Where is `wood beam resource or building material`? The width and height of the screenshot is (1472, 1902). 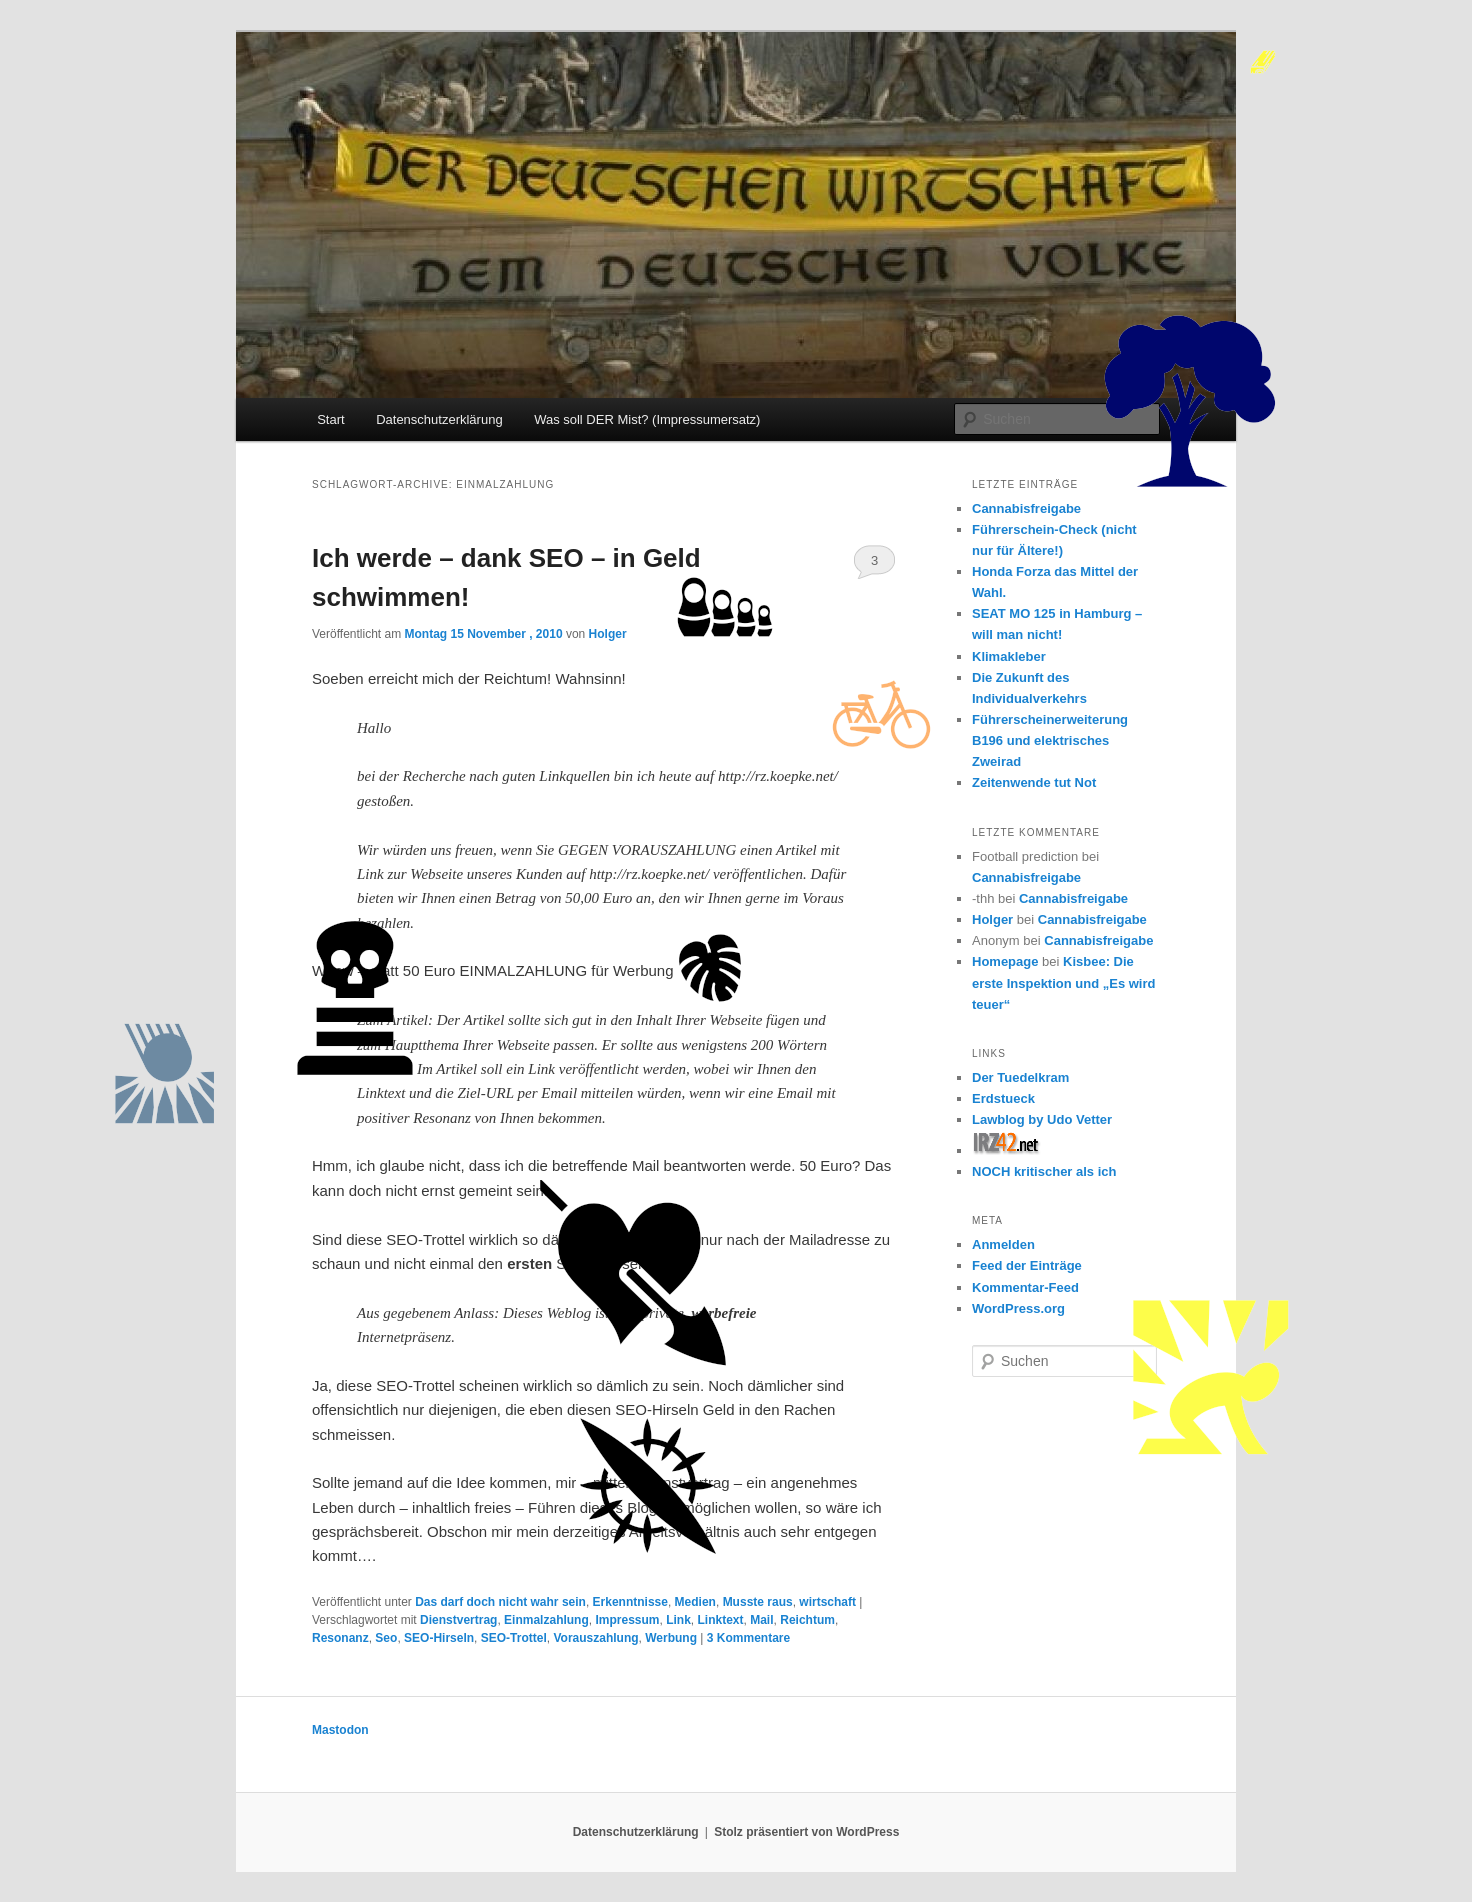
wood beam resource or building material is located at coordinates (1263, 62).